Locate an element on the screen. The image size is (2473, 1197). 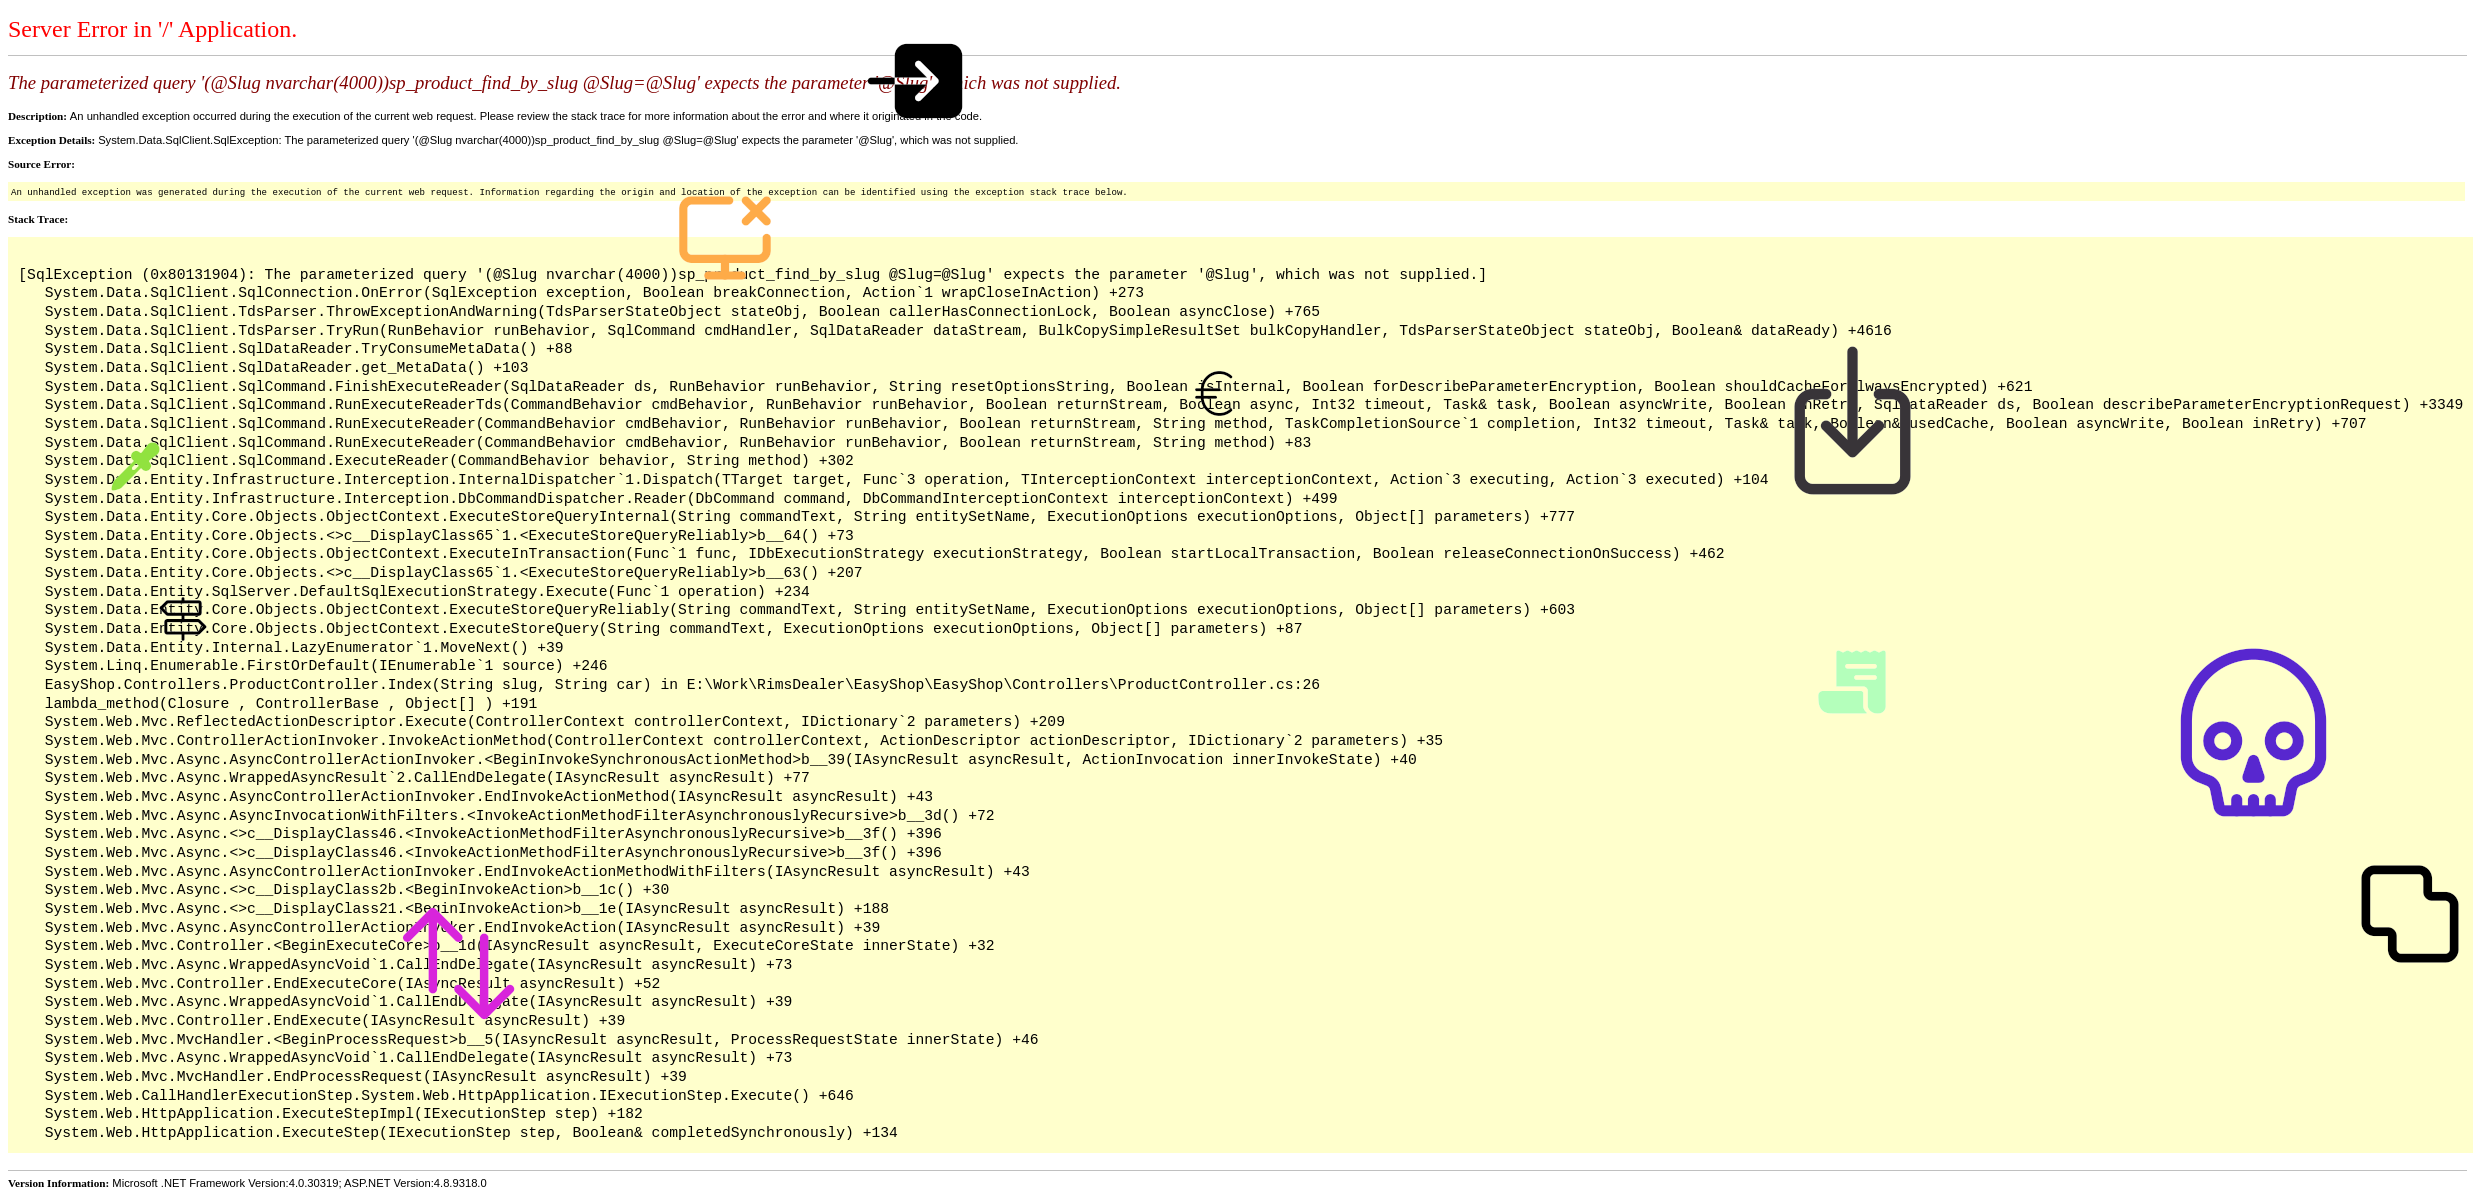
log in or sign in to your account is located at coordinates (915, 81).